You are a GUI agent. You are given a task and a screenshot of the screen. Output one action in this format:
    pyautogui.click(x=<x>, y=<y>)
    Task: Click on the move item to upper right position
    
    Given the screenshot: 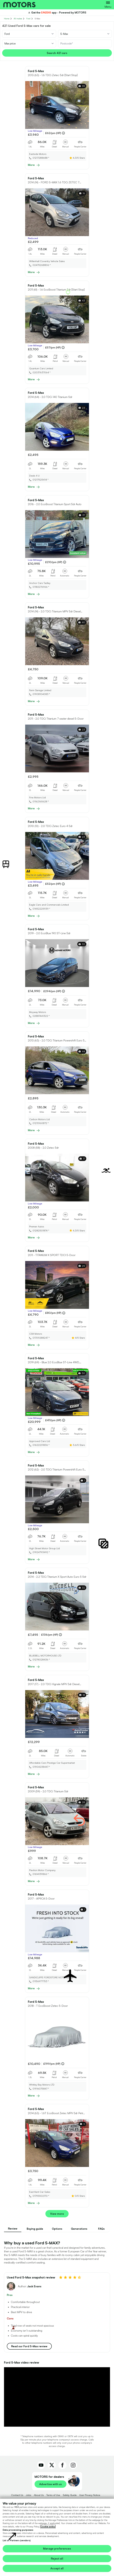 What is the action you would take?
    pyautogui.click(x=12, y=2536)
    